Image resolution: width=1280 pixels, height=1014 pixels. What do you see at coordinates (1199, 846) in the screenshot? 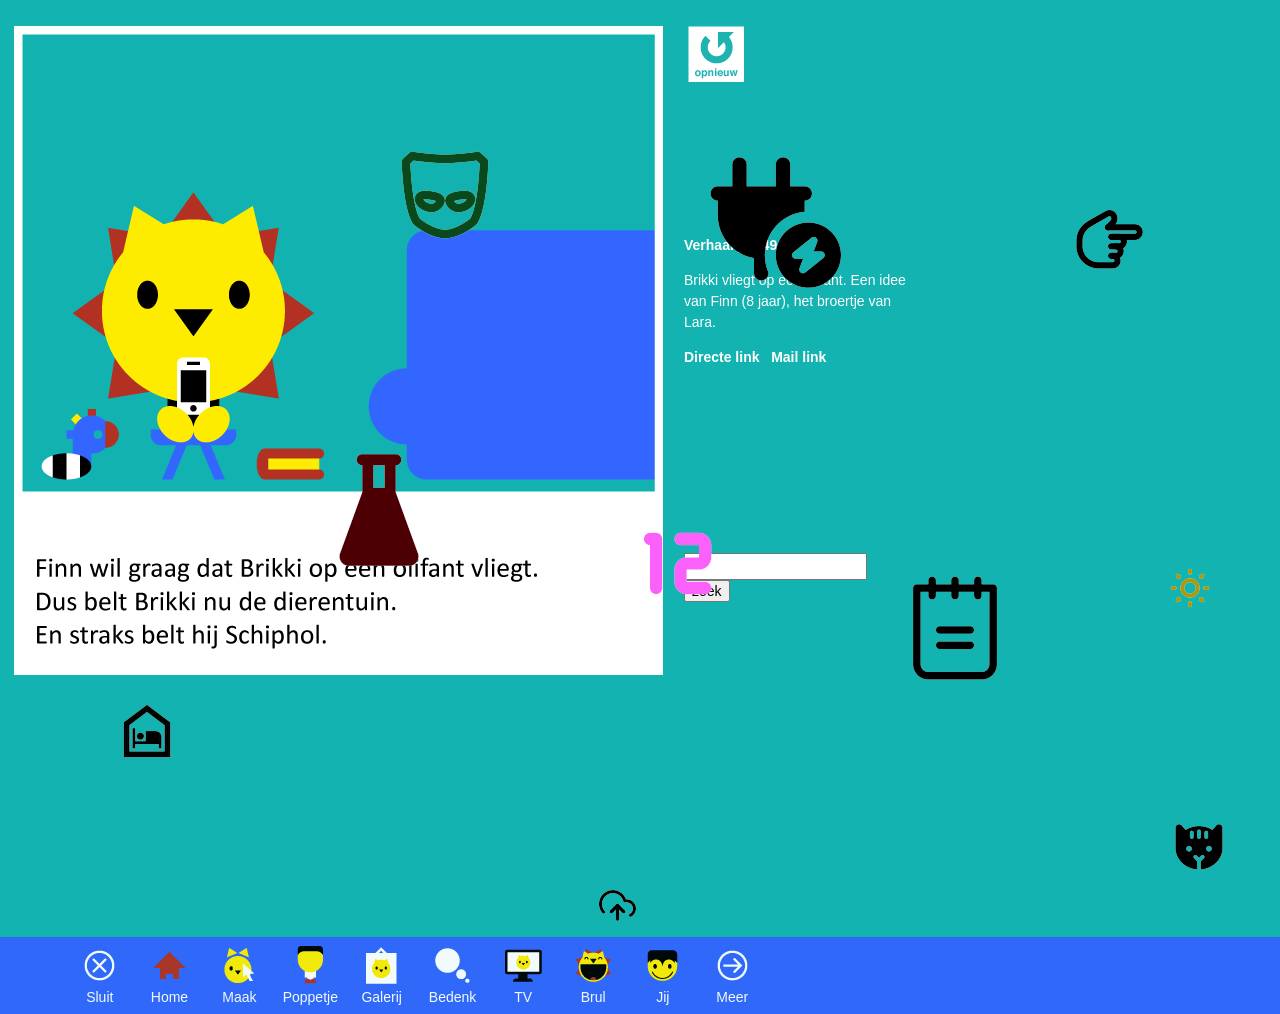
I see `access pet-related features or settings` at bounding box center [1199, 846].